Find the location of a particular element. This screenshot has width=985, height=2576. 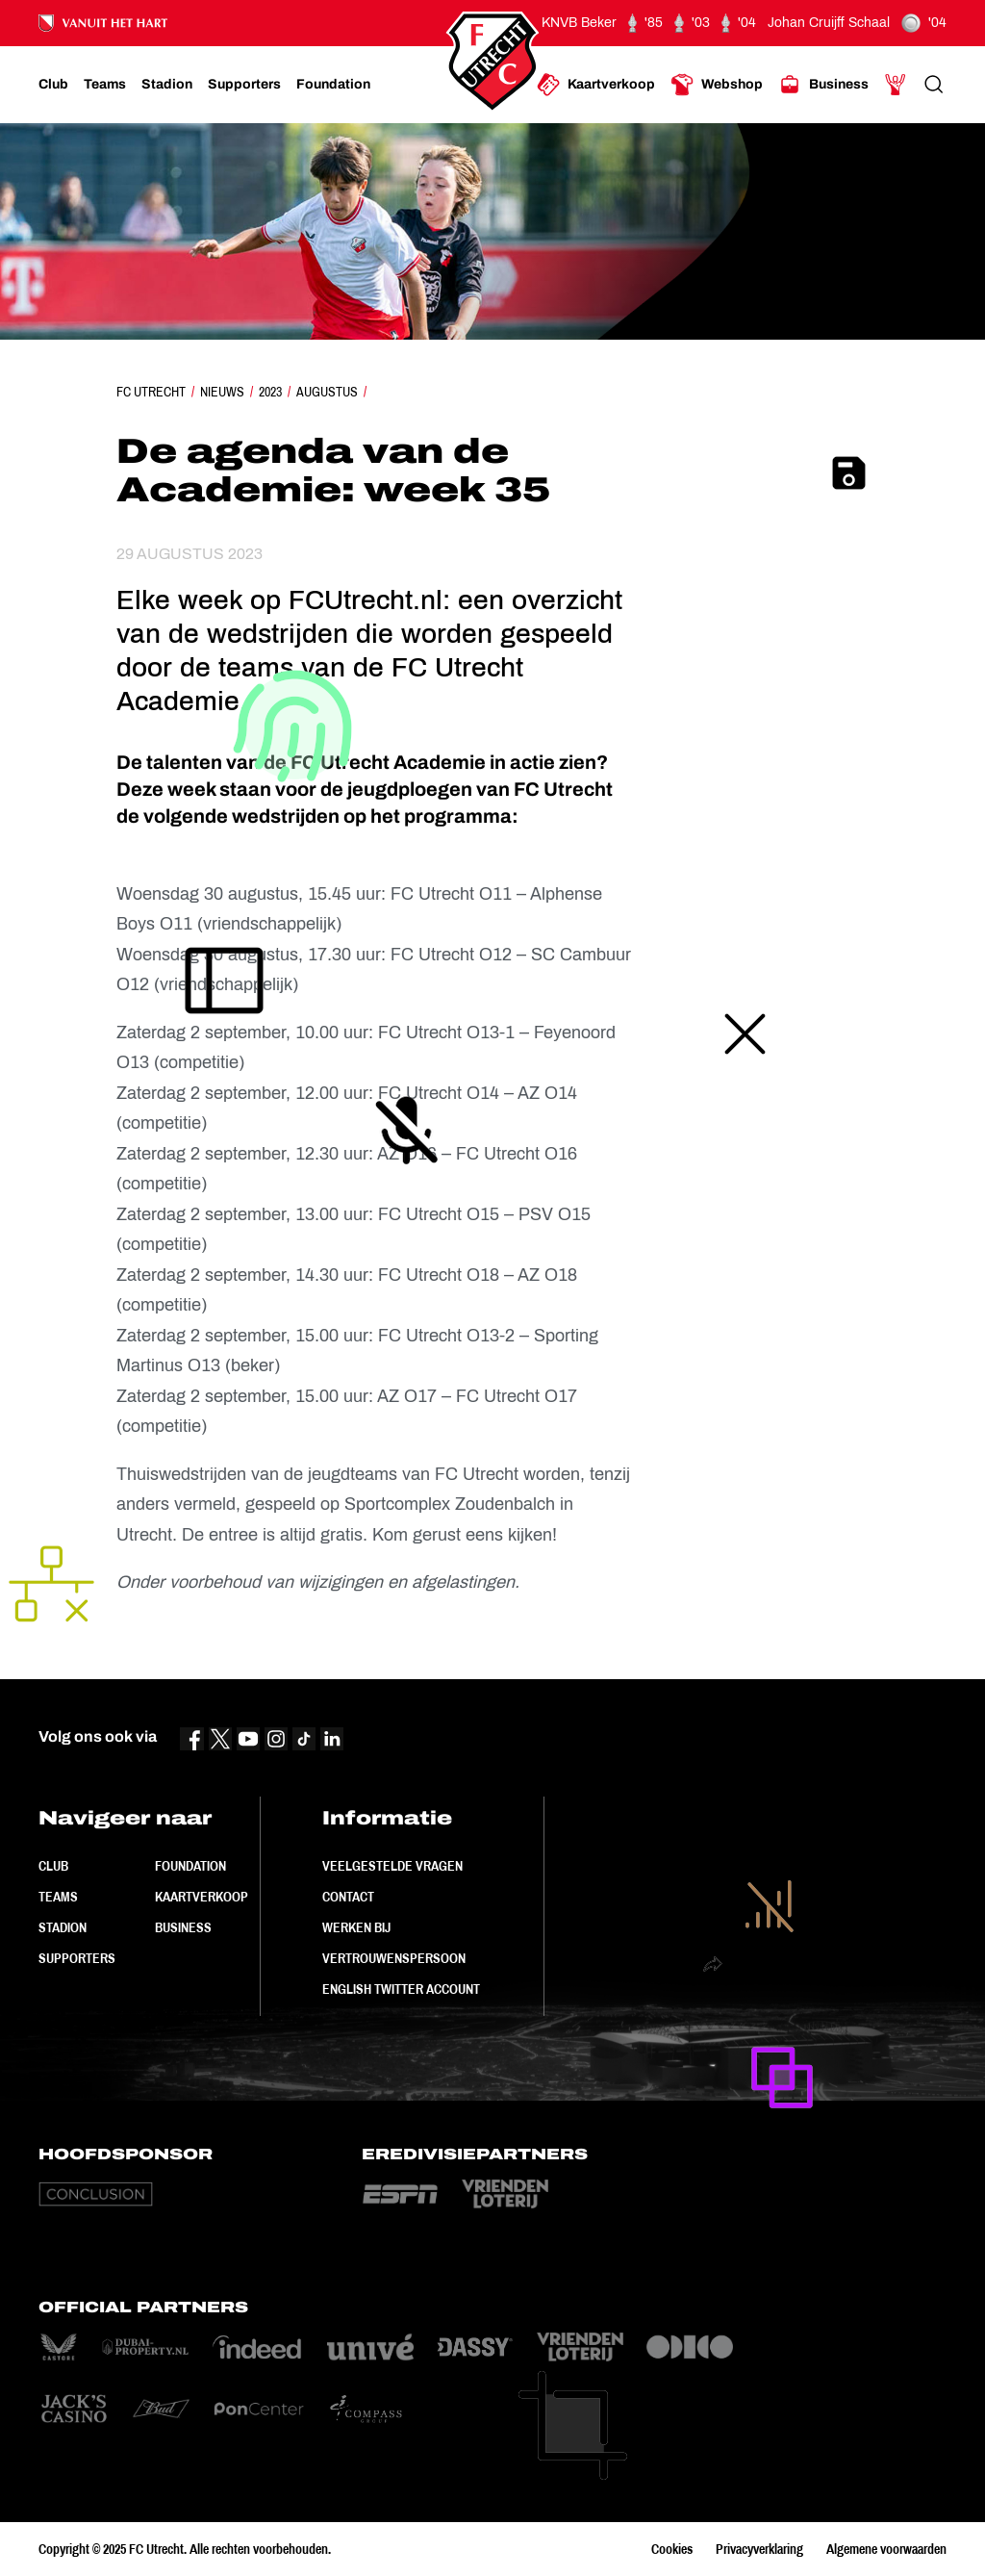

share content with others is located at coordinates (713, 1965).